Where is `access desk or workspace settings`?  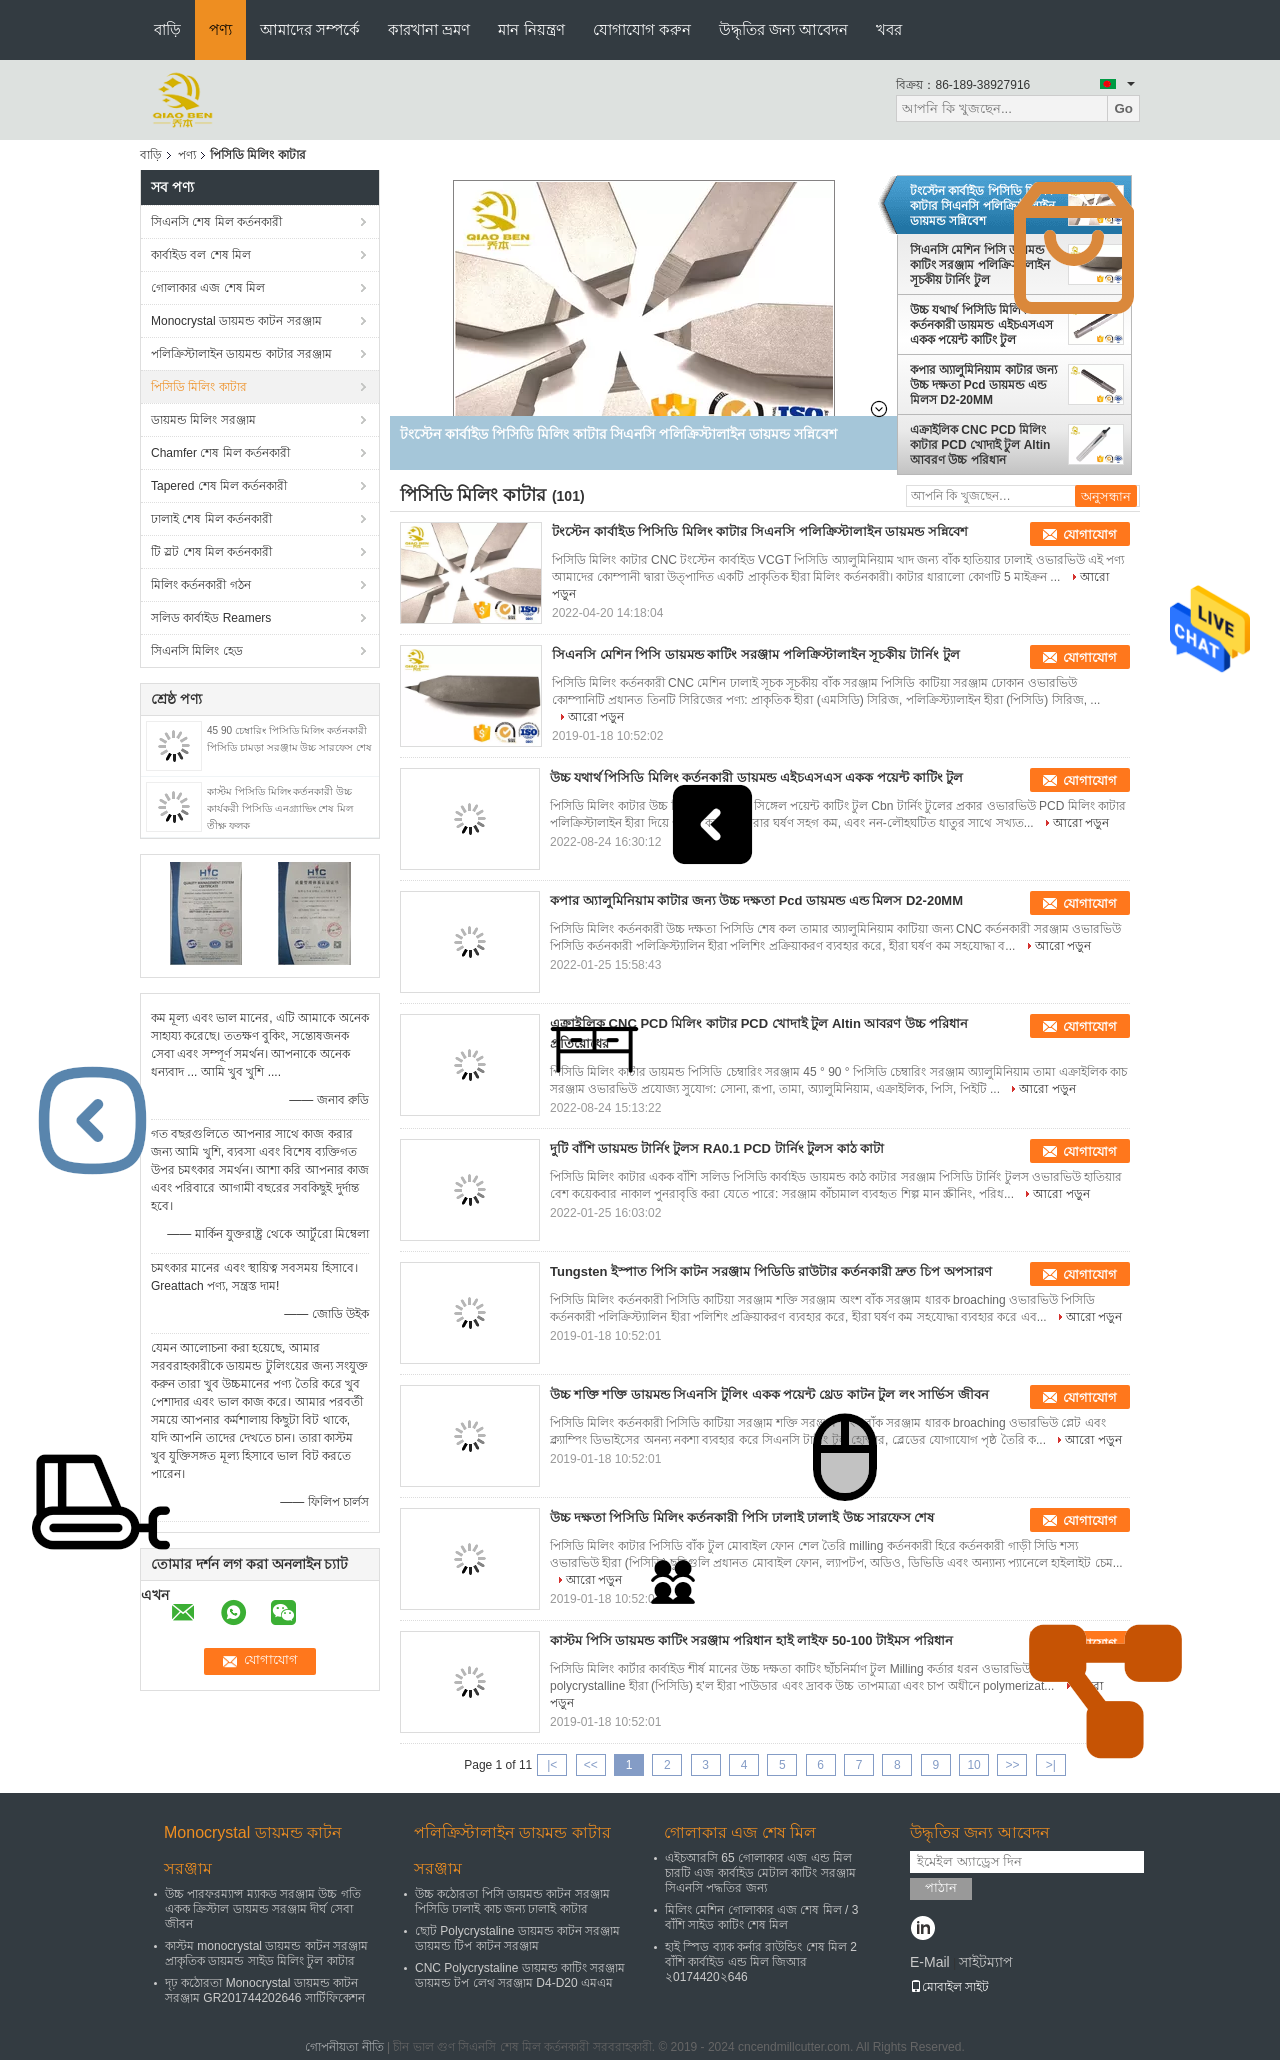 access desk or workspace settings is located at coordinates (594, 1048).